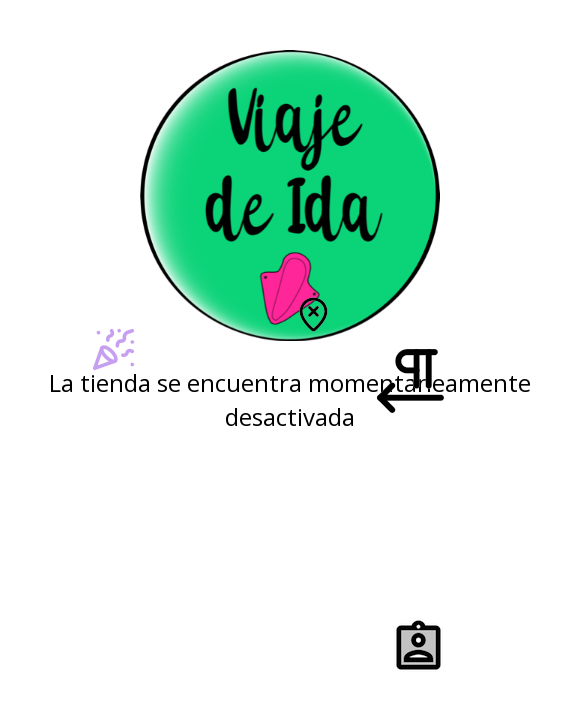 Image resolution: width=579 pixels, height=720 pixels. I want to click on remove a saved location, so click(313, 314).